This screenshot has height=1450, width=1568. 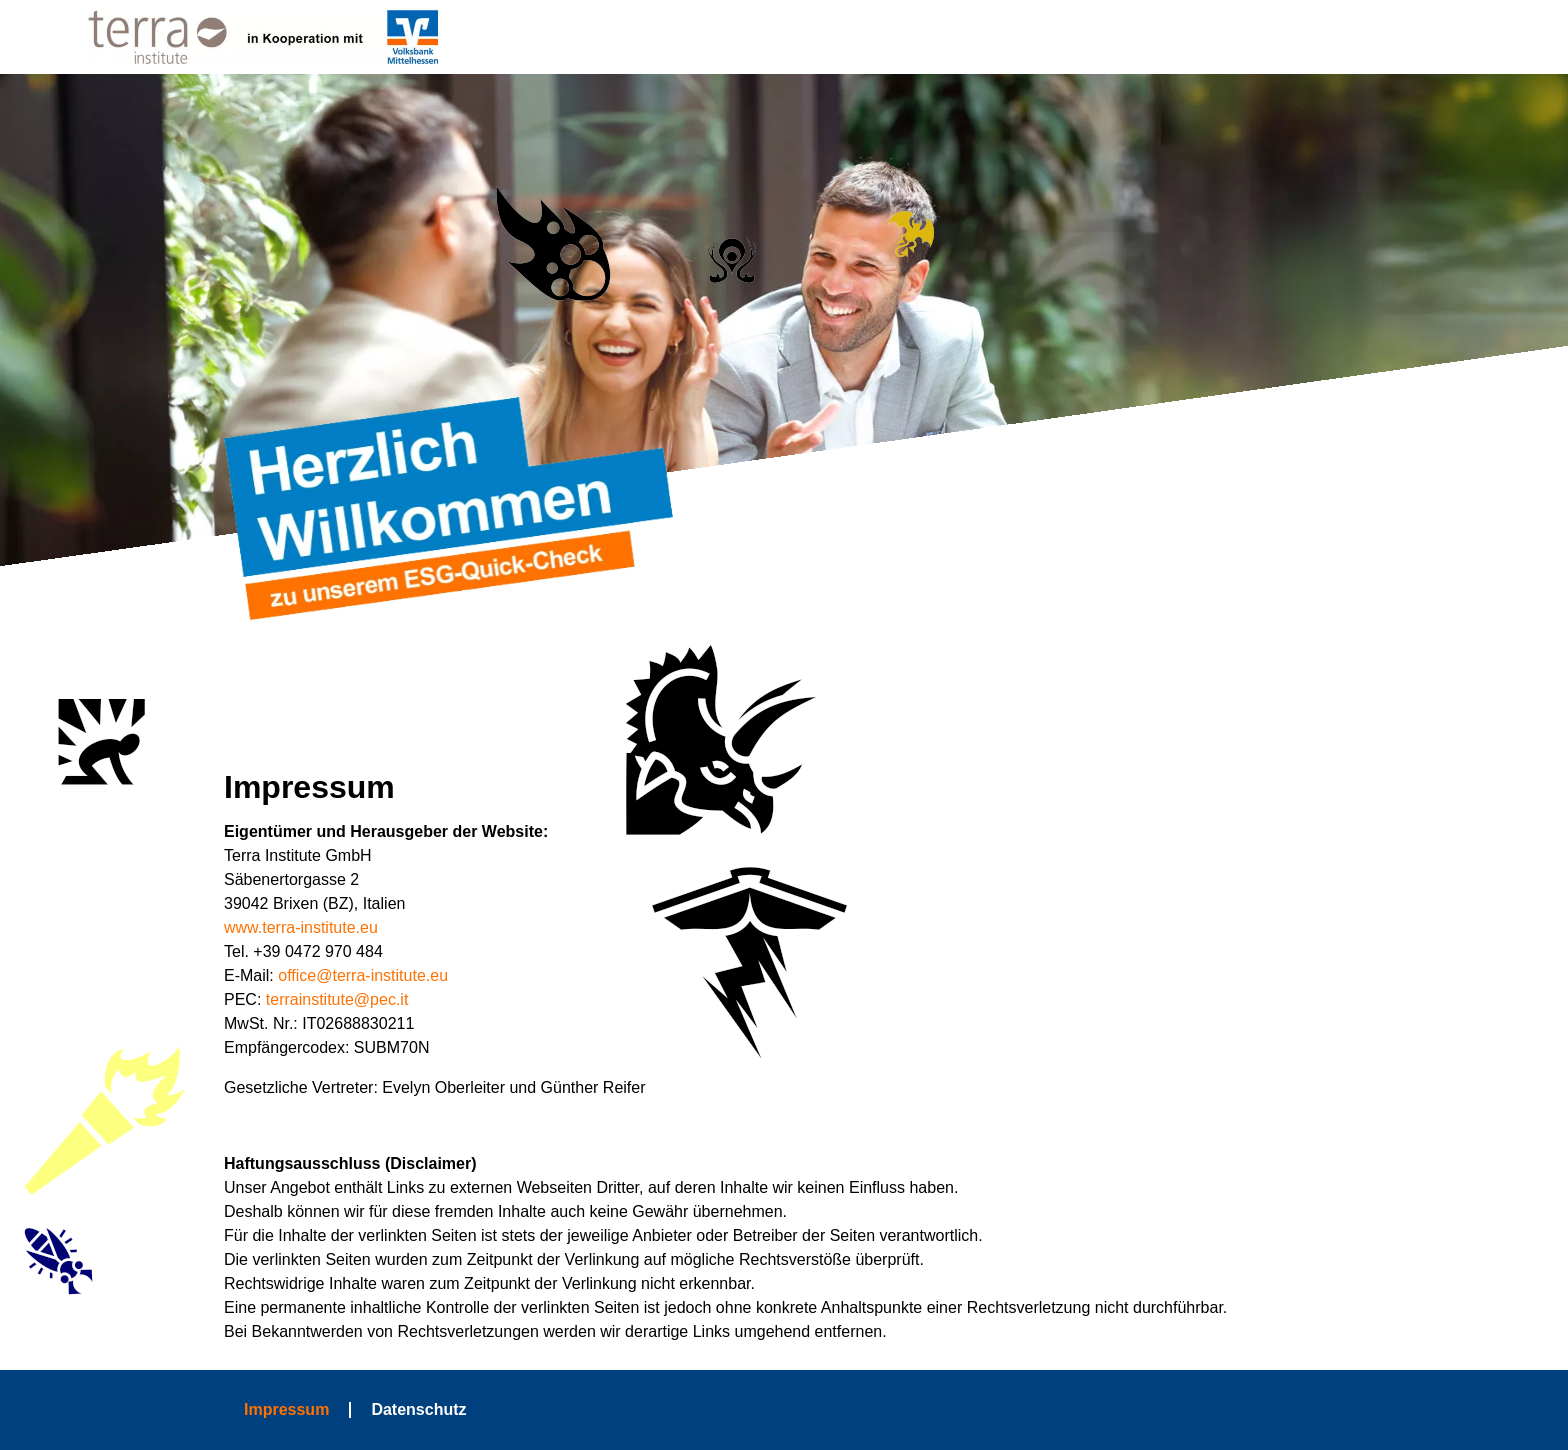 What do you see at coordinates (722, 739) in the screenshot?
I see `access dinosaur-themed game or content` at bounding box center [722, 739].